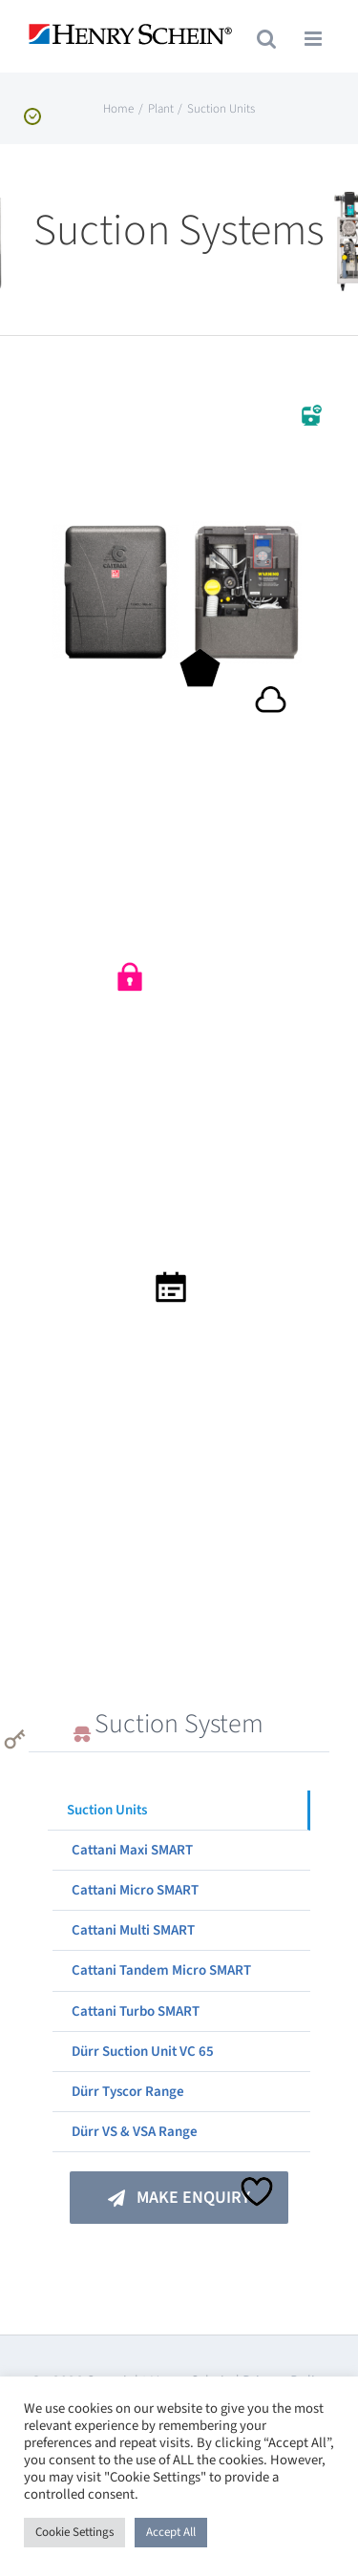 The image size is (358, 2576). What do you see at coordinates (200, 669) in the screenshot?
I see `pentagon shape tool for design applications` at bounding box center [200, 669].